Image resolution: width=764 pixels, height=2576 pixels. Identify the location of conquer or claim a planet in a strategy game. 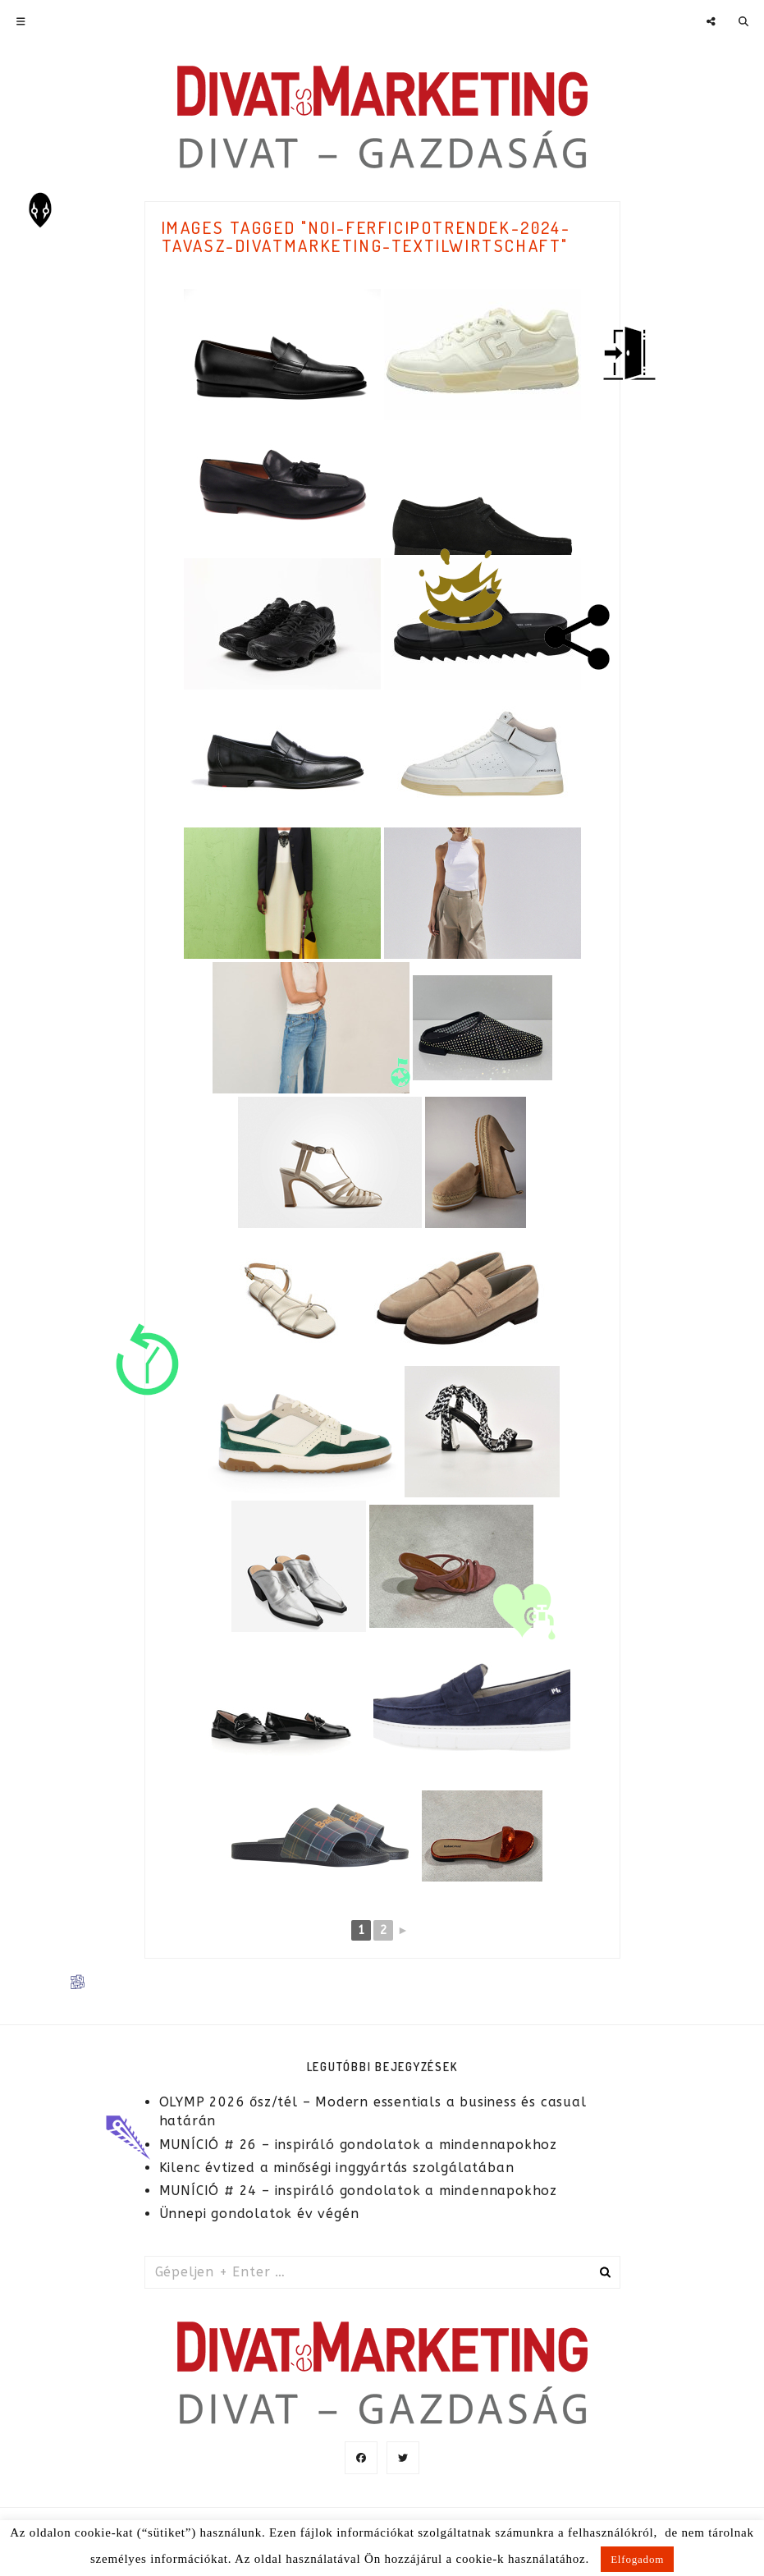
(400, 1072).